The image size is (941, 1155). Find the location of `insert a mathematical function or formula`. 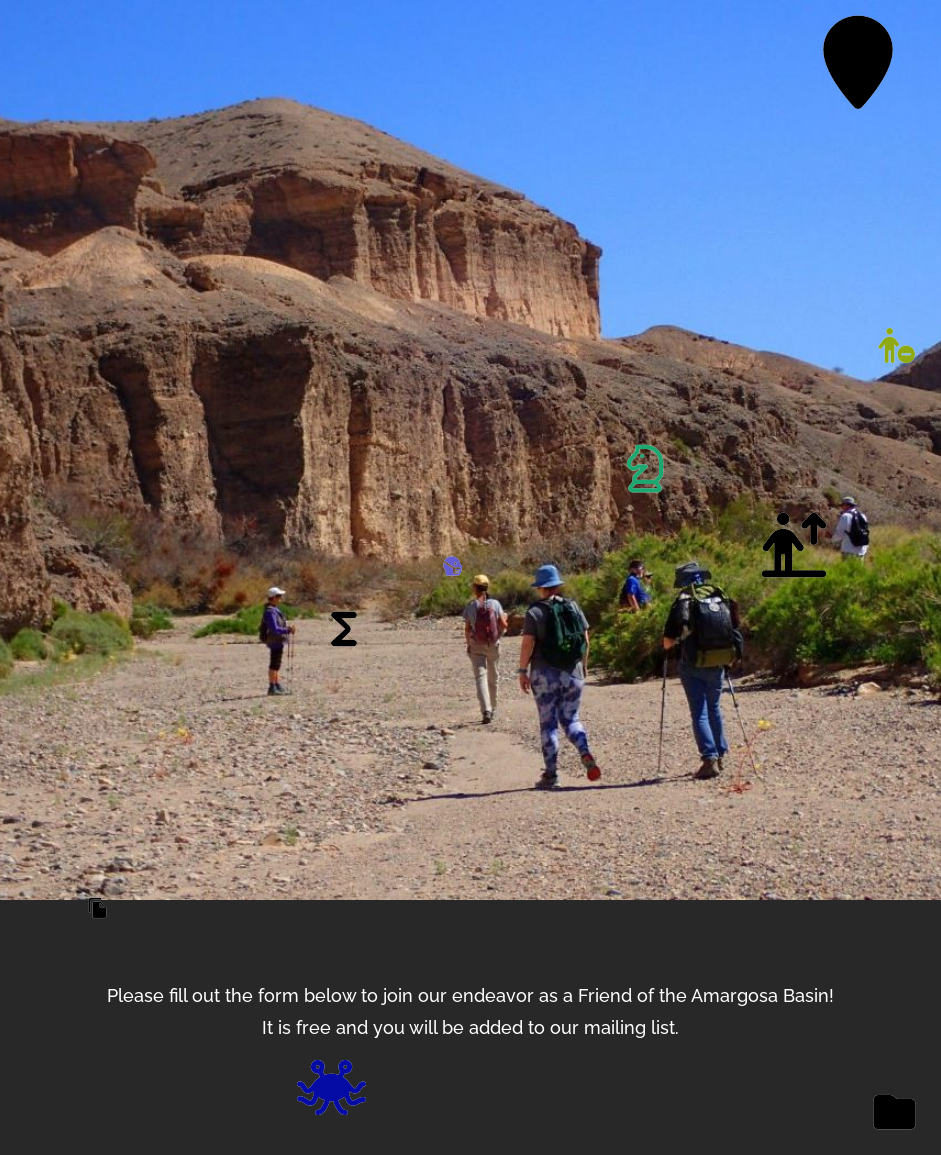

insert a mathematical function or formula is located at coordinates (344, 629).